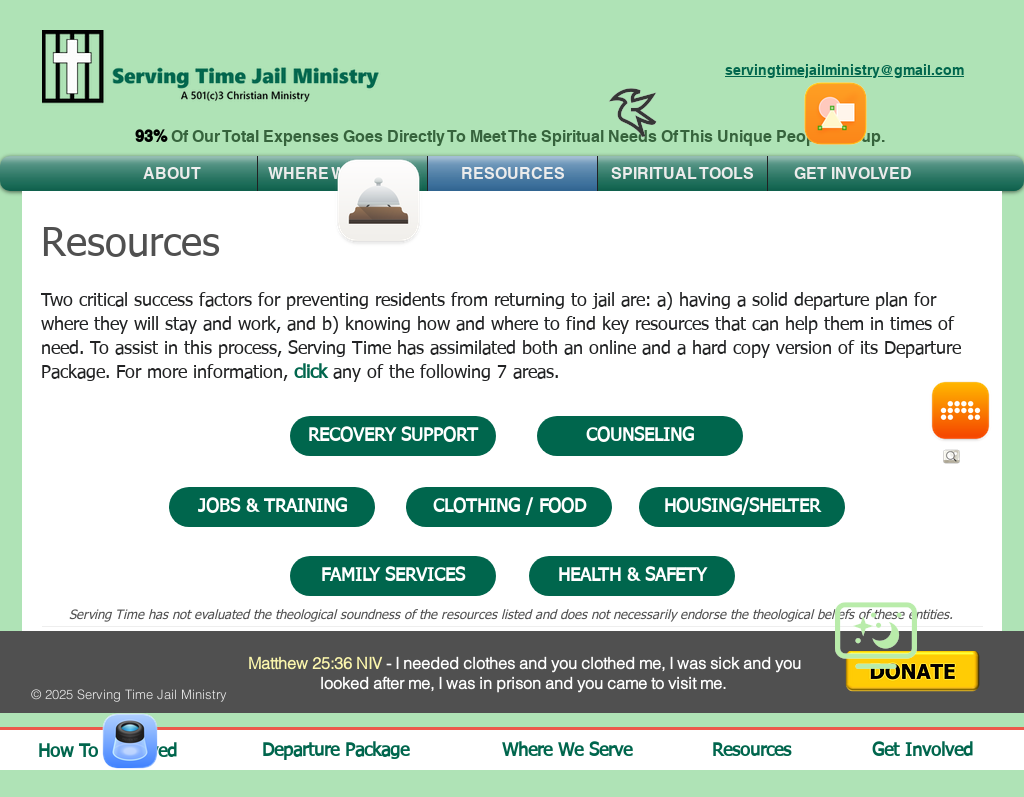  What do you see at coordinates (951, 456) in the screenshot?
I see `open the photo viewer application` at bounding box center [951, 456].